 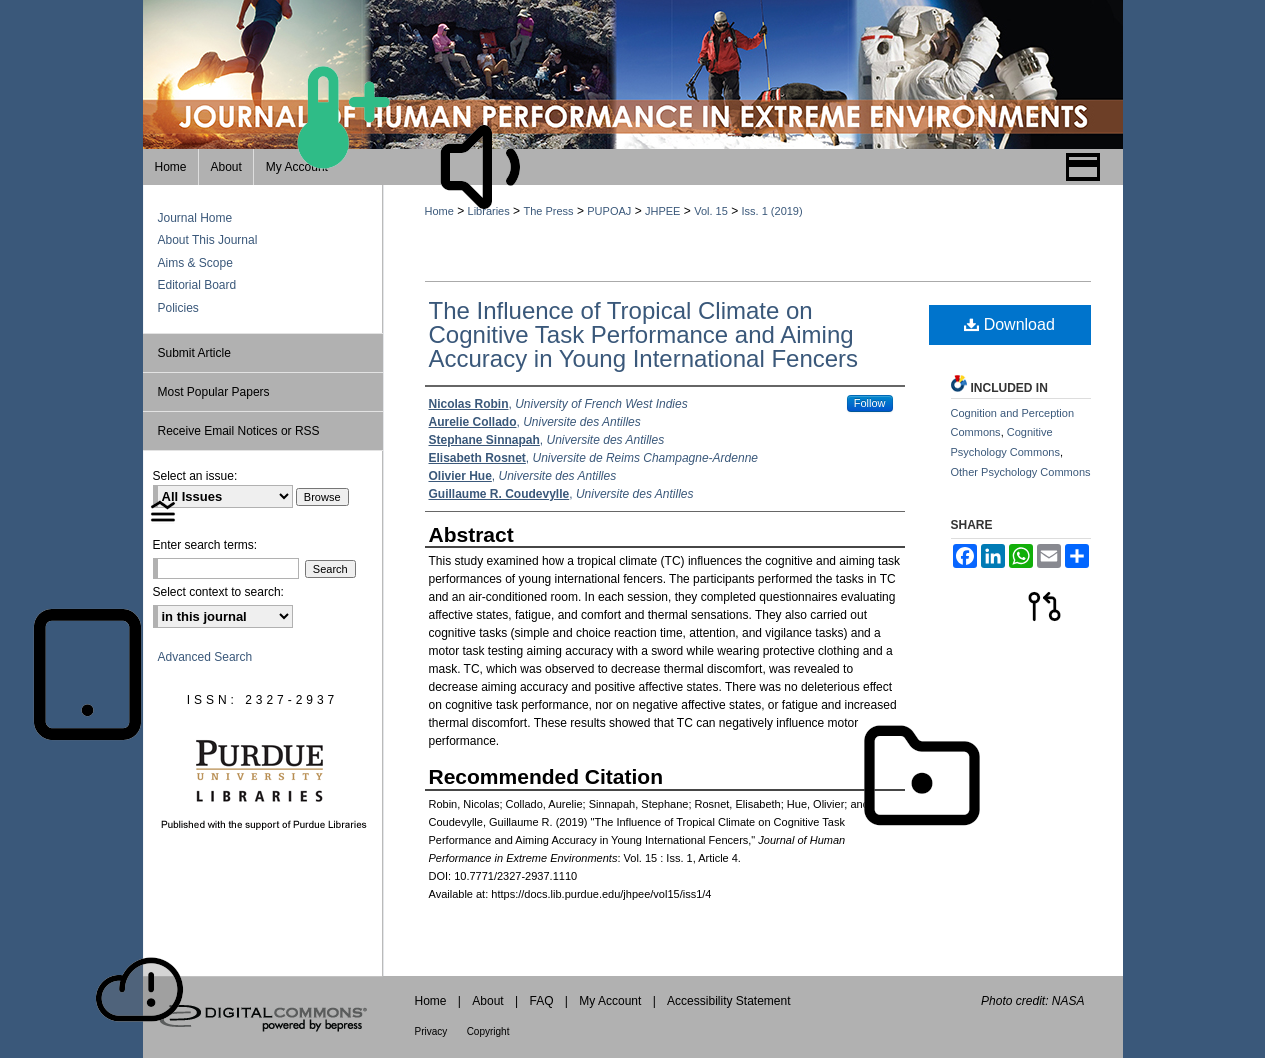 I want to click on access payment methods, so click(x=1083, y=167).